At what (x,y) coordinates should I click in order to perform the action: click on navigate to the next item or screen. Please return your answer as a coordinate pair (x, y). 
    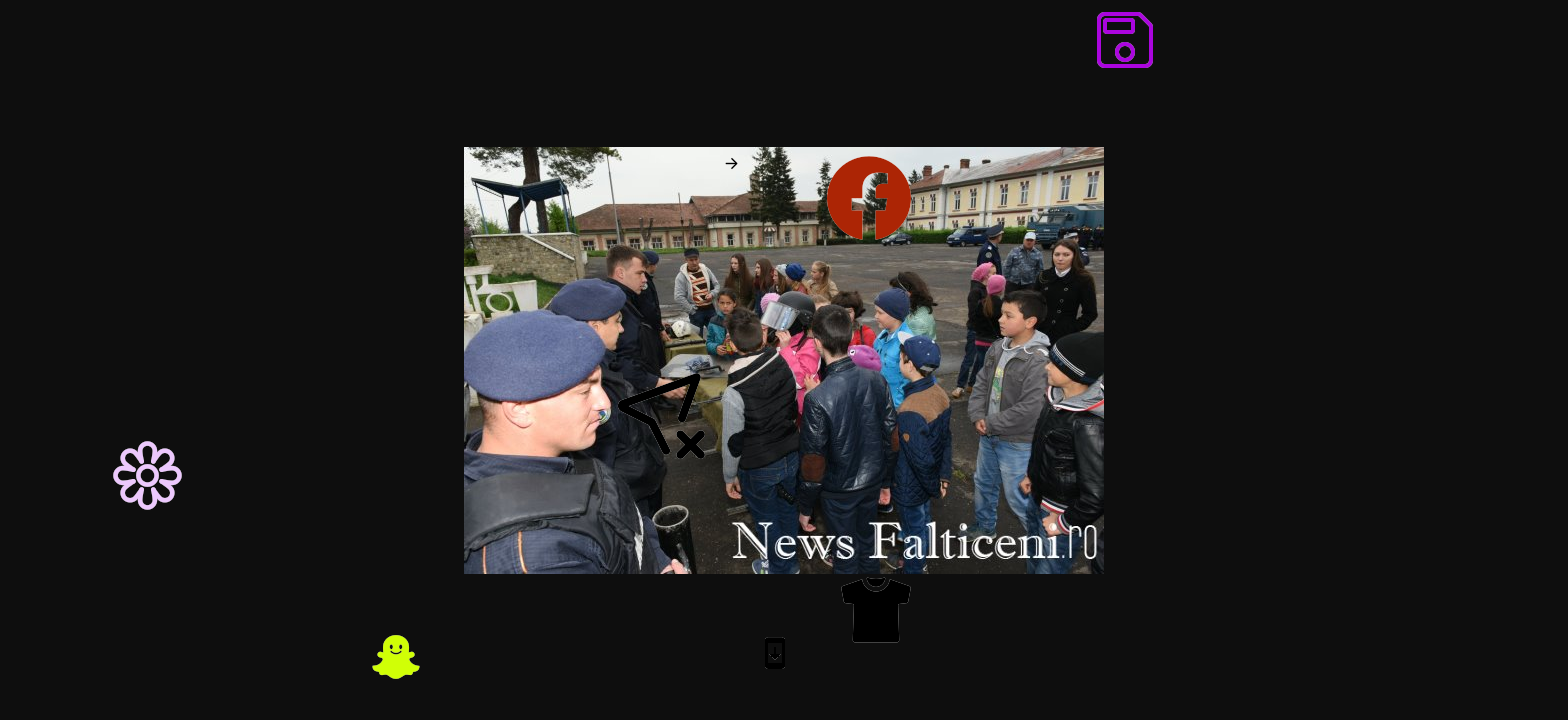
    Looking at the image, I should click on (731, 163).